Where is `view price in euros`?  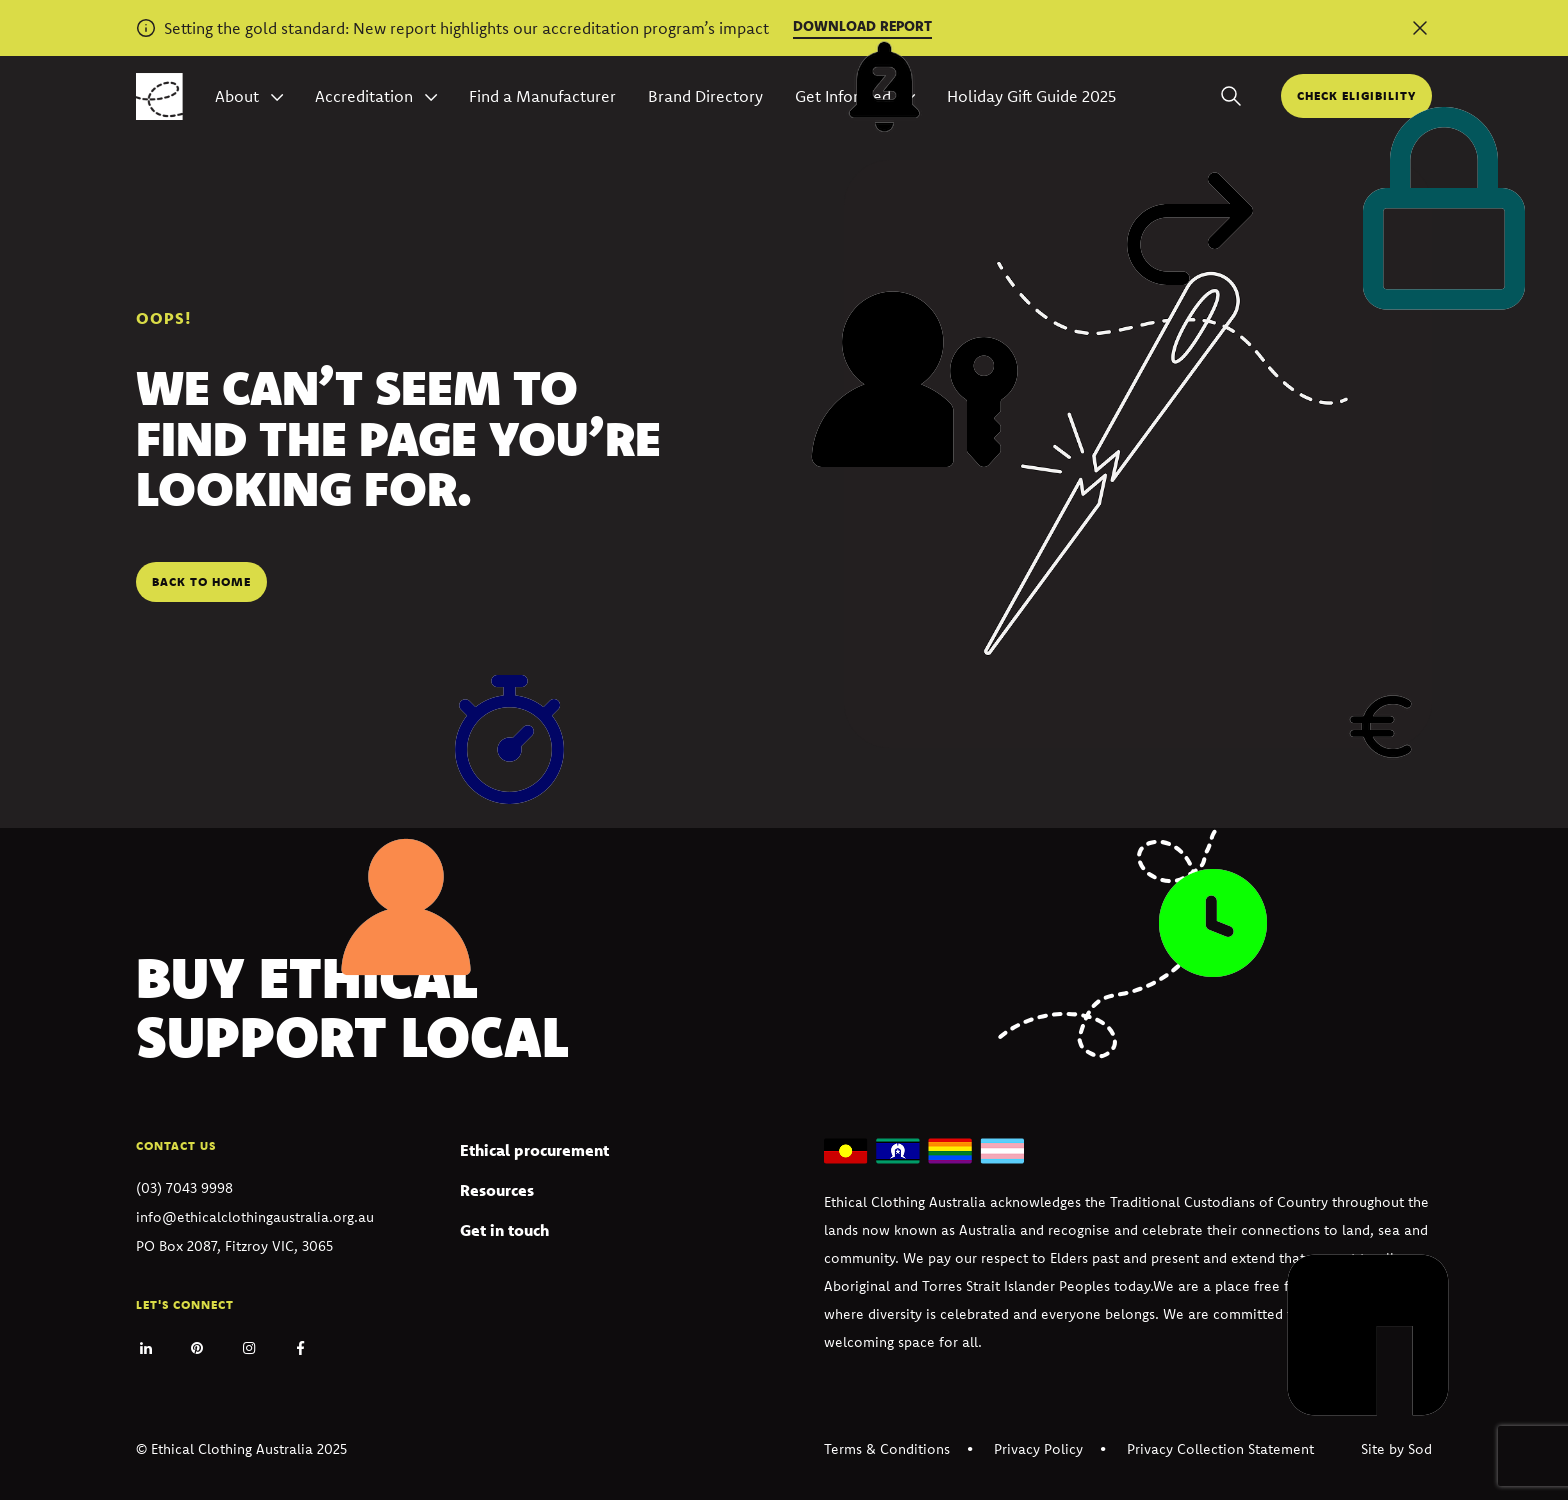 view price in euros is located at coordinates (1382, 726).